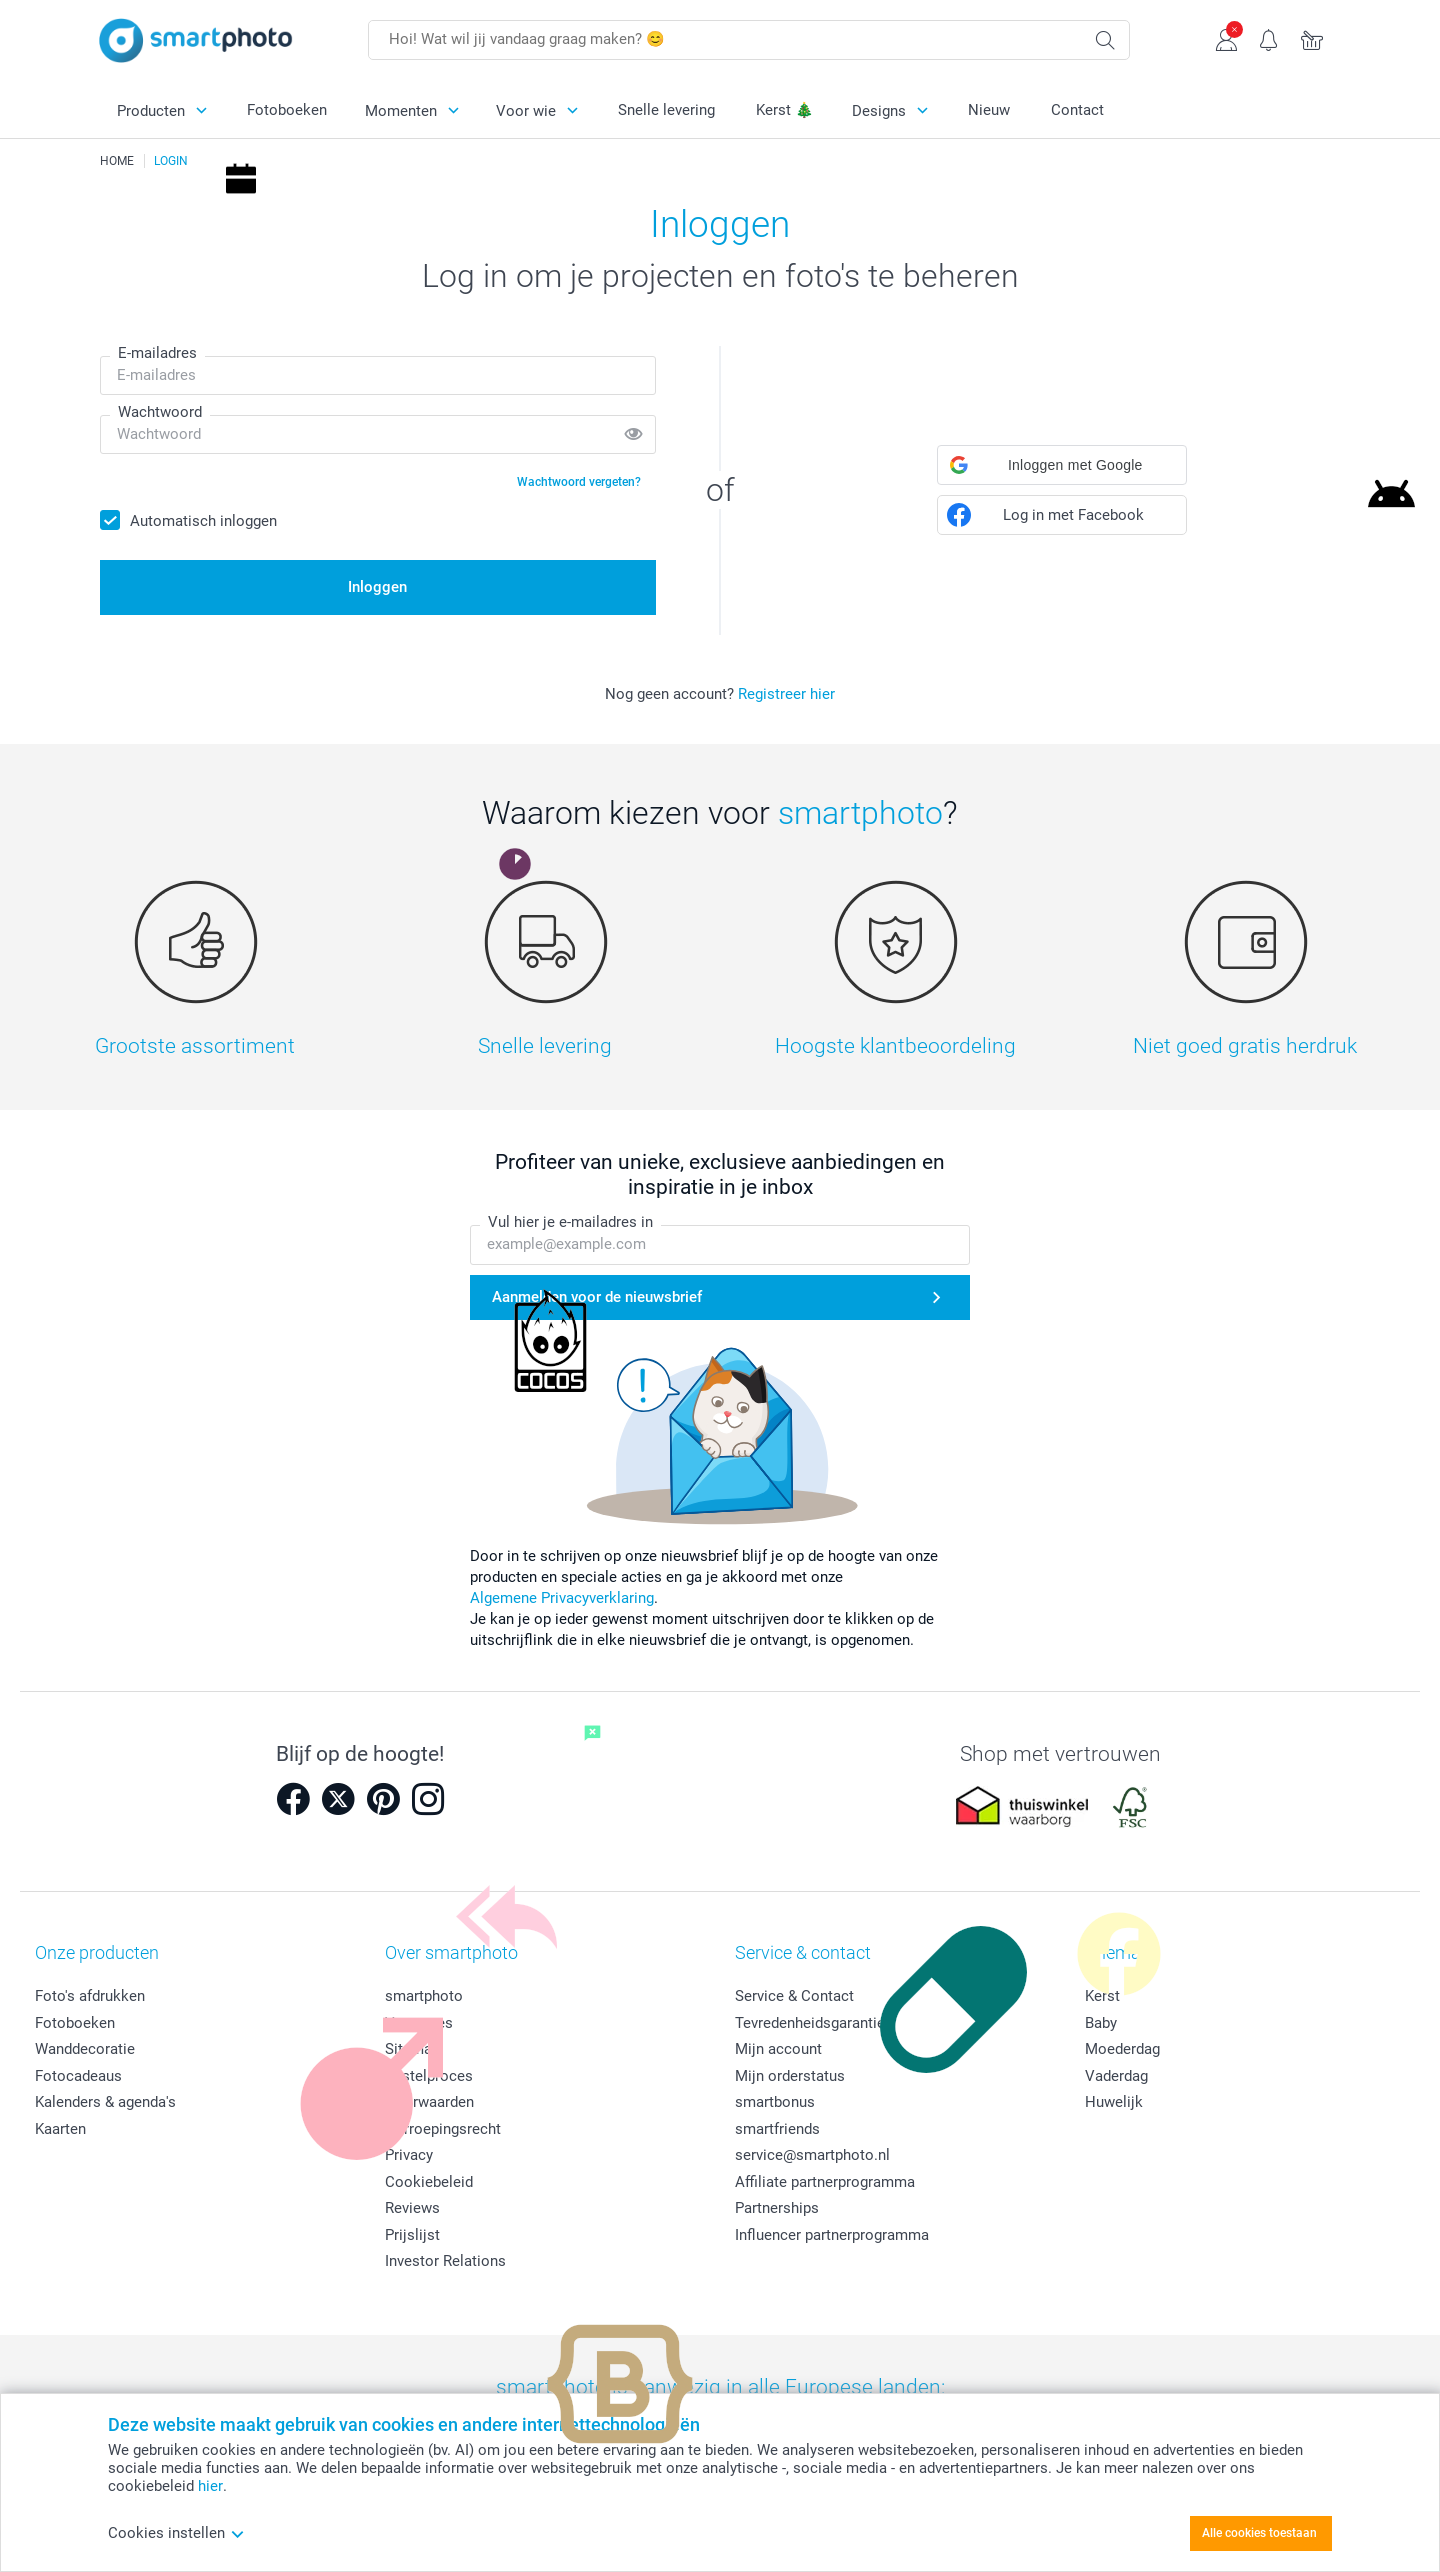 Image resolution: width=1440 pixels, height=2572 pixels. Describe the element at coordinates (1391, 493) in the screenshot. I see `android operating system logo` at that location.